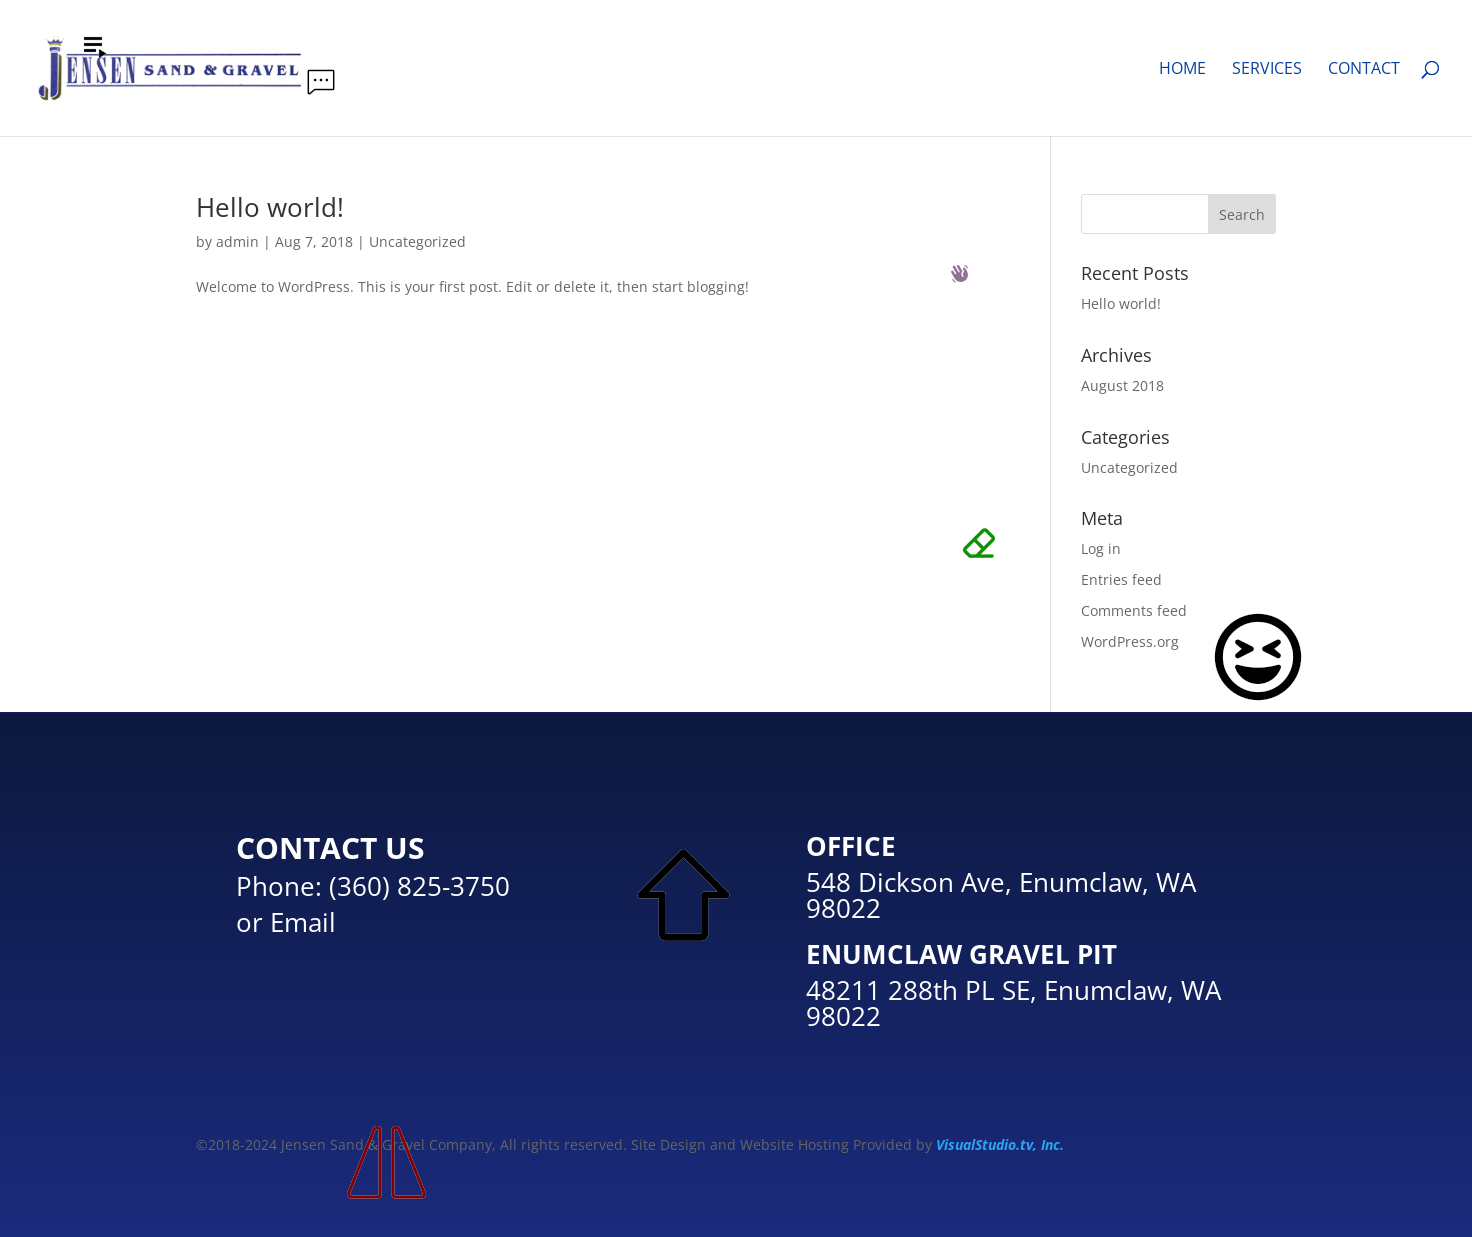 The height and width of the screenshot is (1237, 1472). What do you see at coordinates (386, 1165) in the screenshot?
I see `flip image horizontally` at bounding box center [386, 1165].